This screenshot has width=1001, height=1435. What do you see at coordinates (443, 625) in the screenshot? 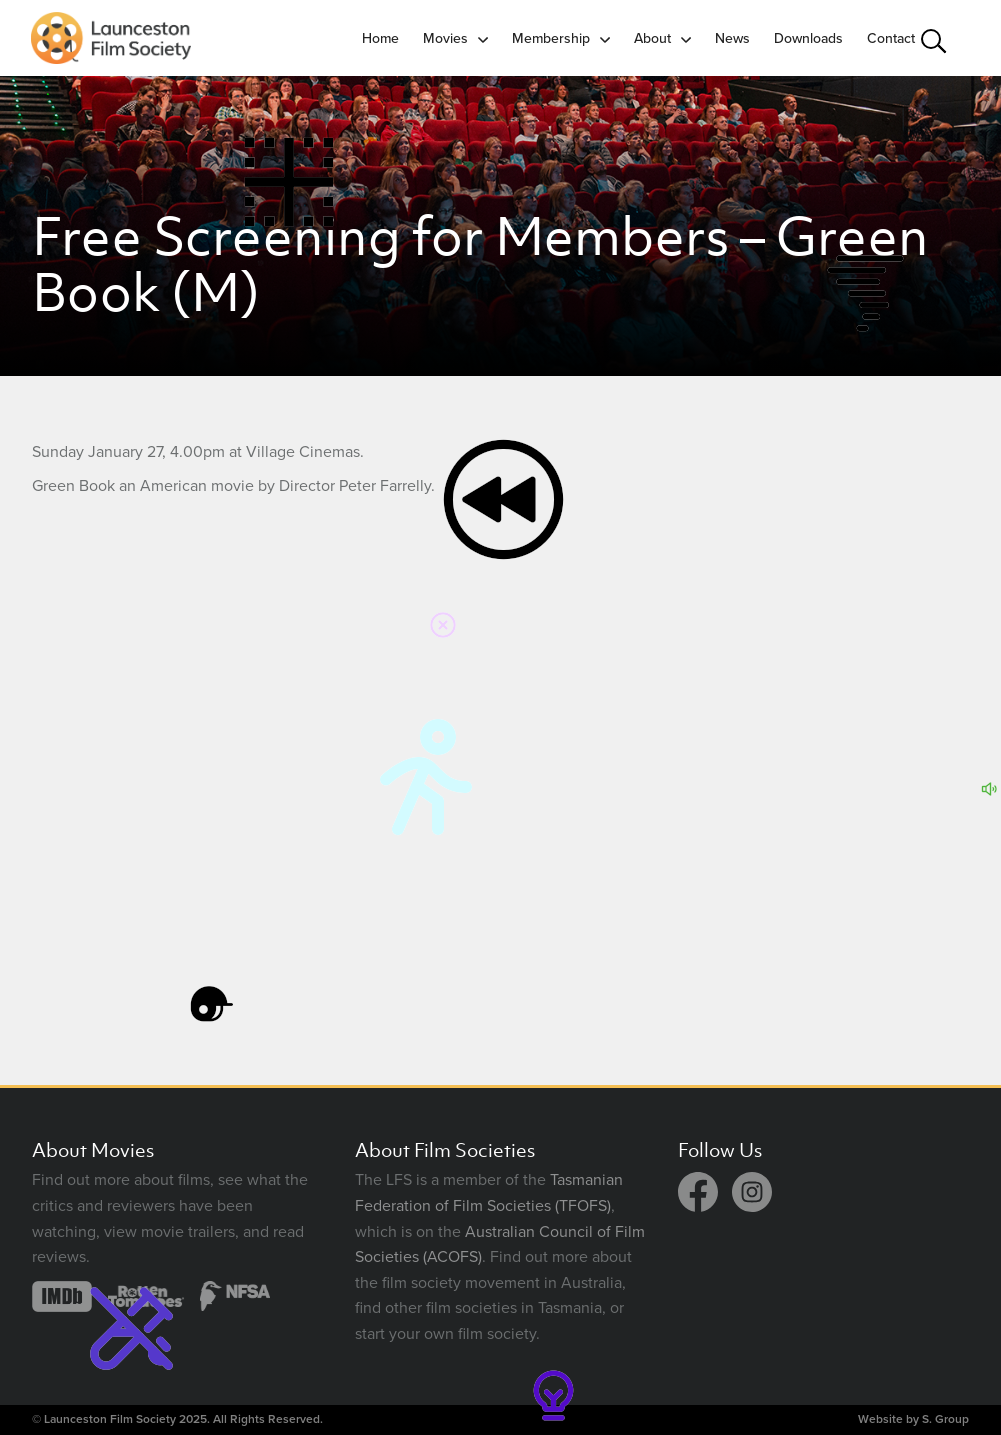
I see `close or dismiss a dialog` at bounding box center [443, 625].